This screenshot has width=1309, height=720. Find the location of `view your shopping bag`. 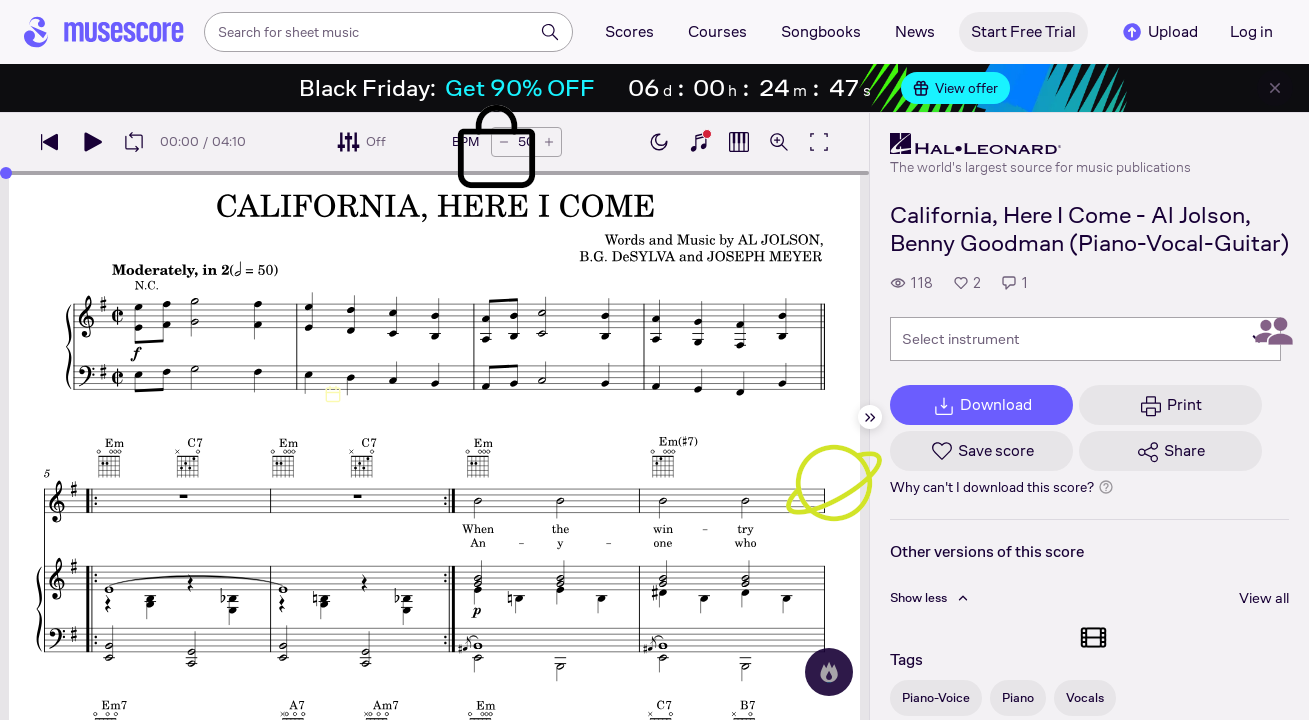

view your shopping bag is located at coordinates (496, 146).